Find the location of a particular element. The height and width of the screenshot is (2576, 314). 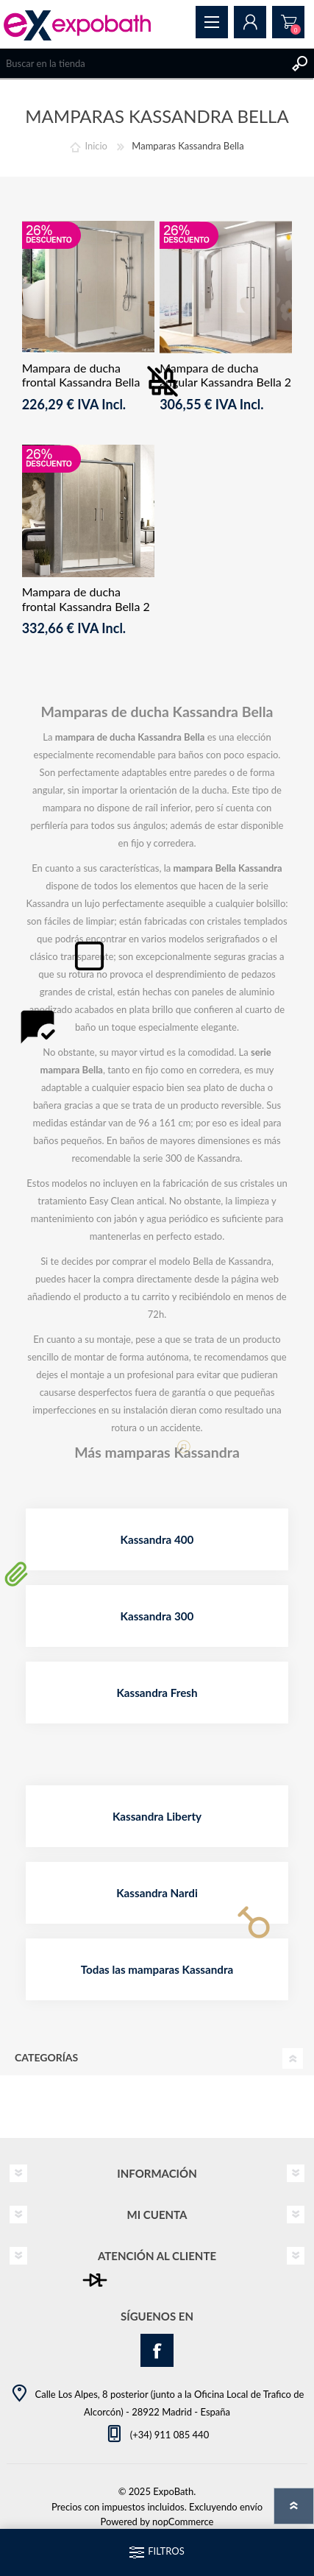

unchecked checkbox or selection state is located at coordinates (89, 956).